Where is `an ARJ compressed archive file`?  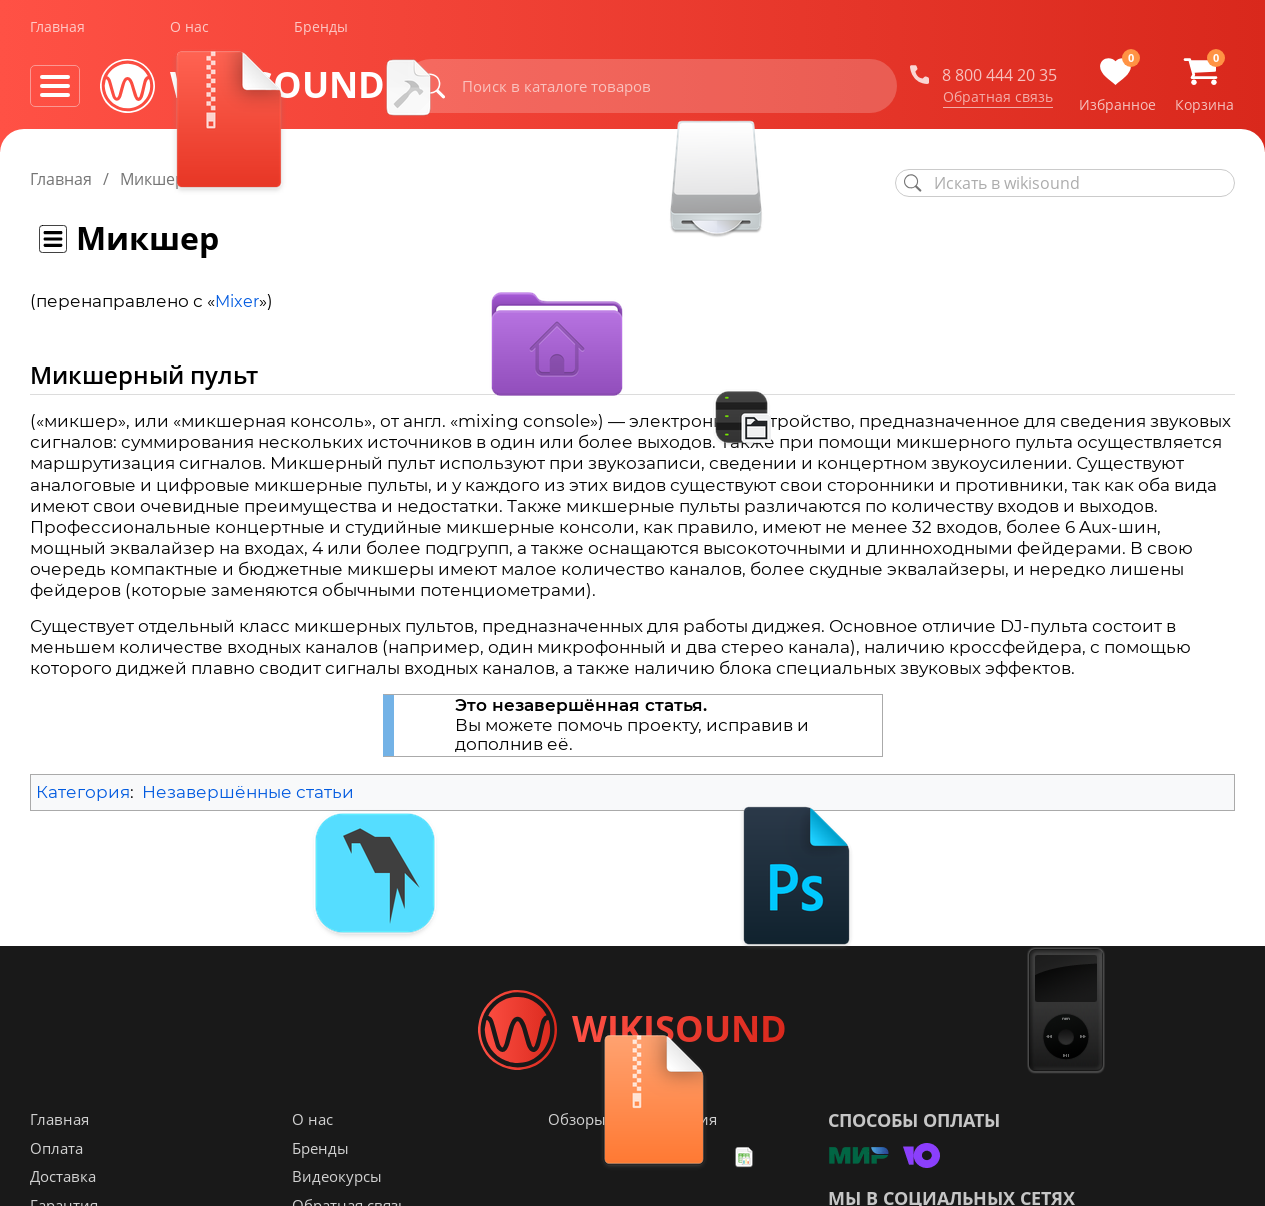
an ARJ compressed archive file is located at coordinates (654, 1102).